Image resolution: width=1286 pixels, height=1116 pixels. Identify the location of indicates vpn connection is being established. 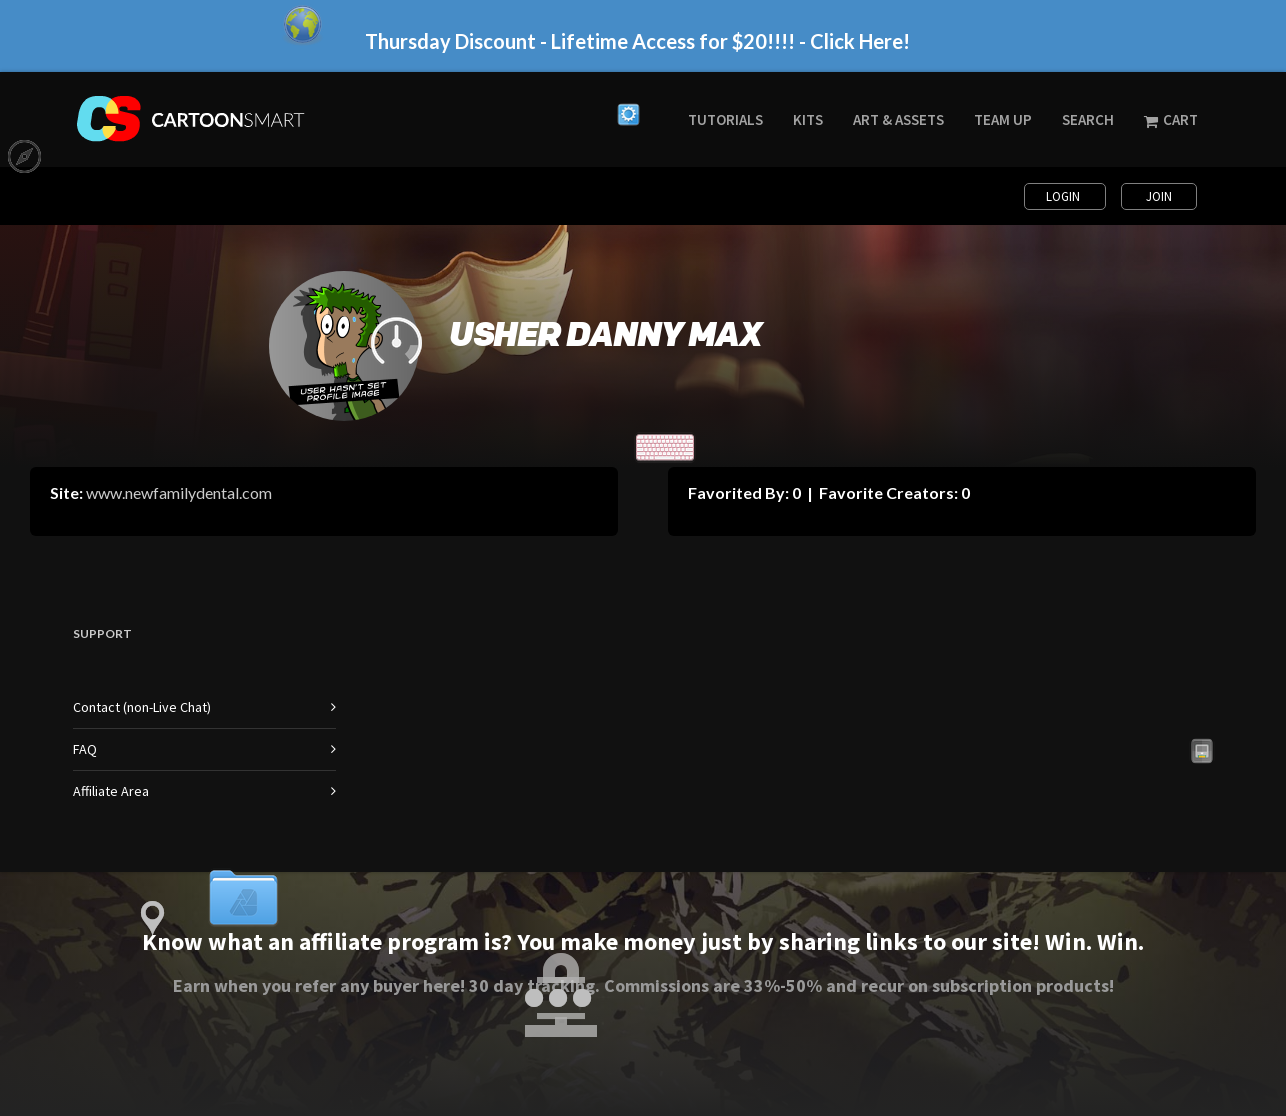
(561, 995).